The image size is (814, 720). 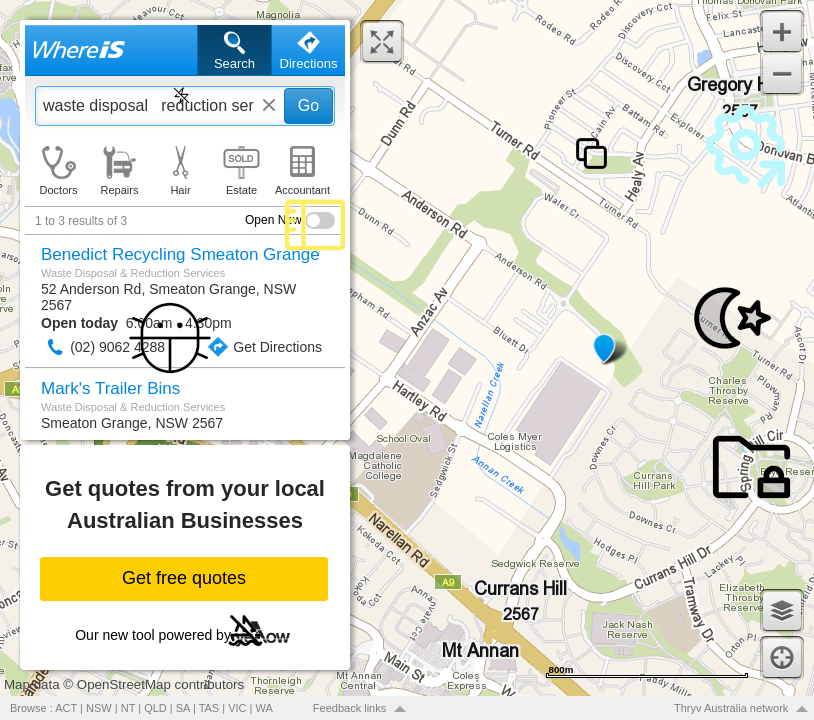 I want to click on access a password-protected folder, so click(x=751, y=465).